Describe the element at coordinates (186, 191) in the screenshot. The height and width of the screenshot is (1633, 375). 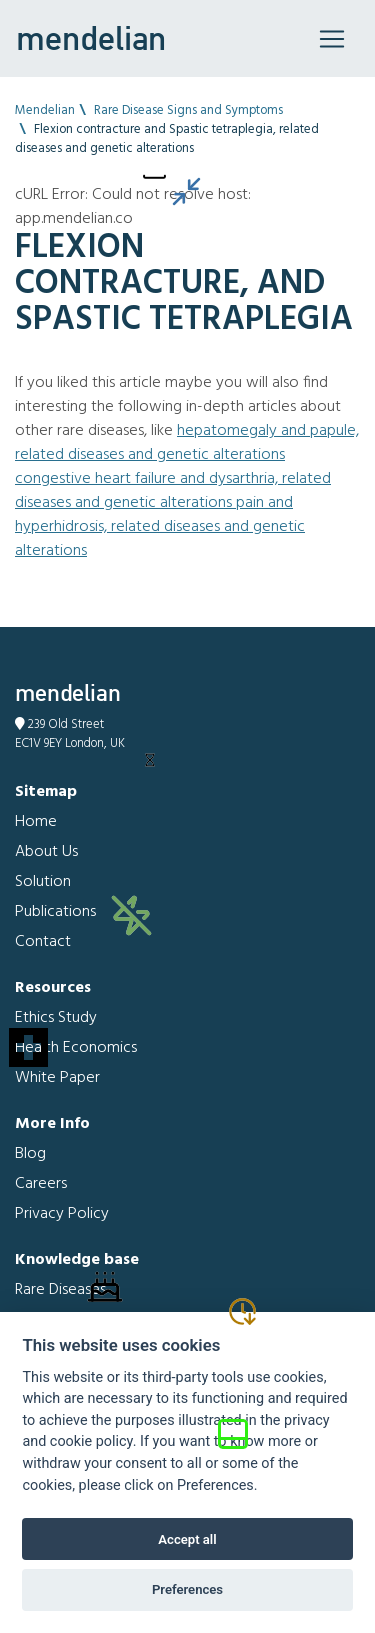
I see `minimize or collapse the current window` at that location.